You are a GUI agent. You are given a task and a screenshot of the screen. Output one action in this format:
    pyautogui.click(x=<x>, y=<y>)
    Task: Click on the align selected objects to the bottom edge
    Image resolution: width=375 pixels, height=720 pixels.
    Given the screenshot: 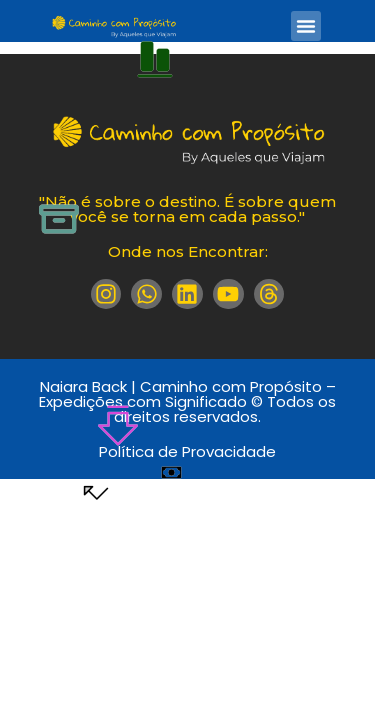 What is the action you would take?
    pyautogui.click(x=155, y=60)
    